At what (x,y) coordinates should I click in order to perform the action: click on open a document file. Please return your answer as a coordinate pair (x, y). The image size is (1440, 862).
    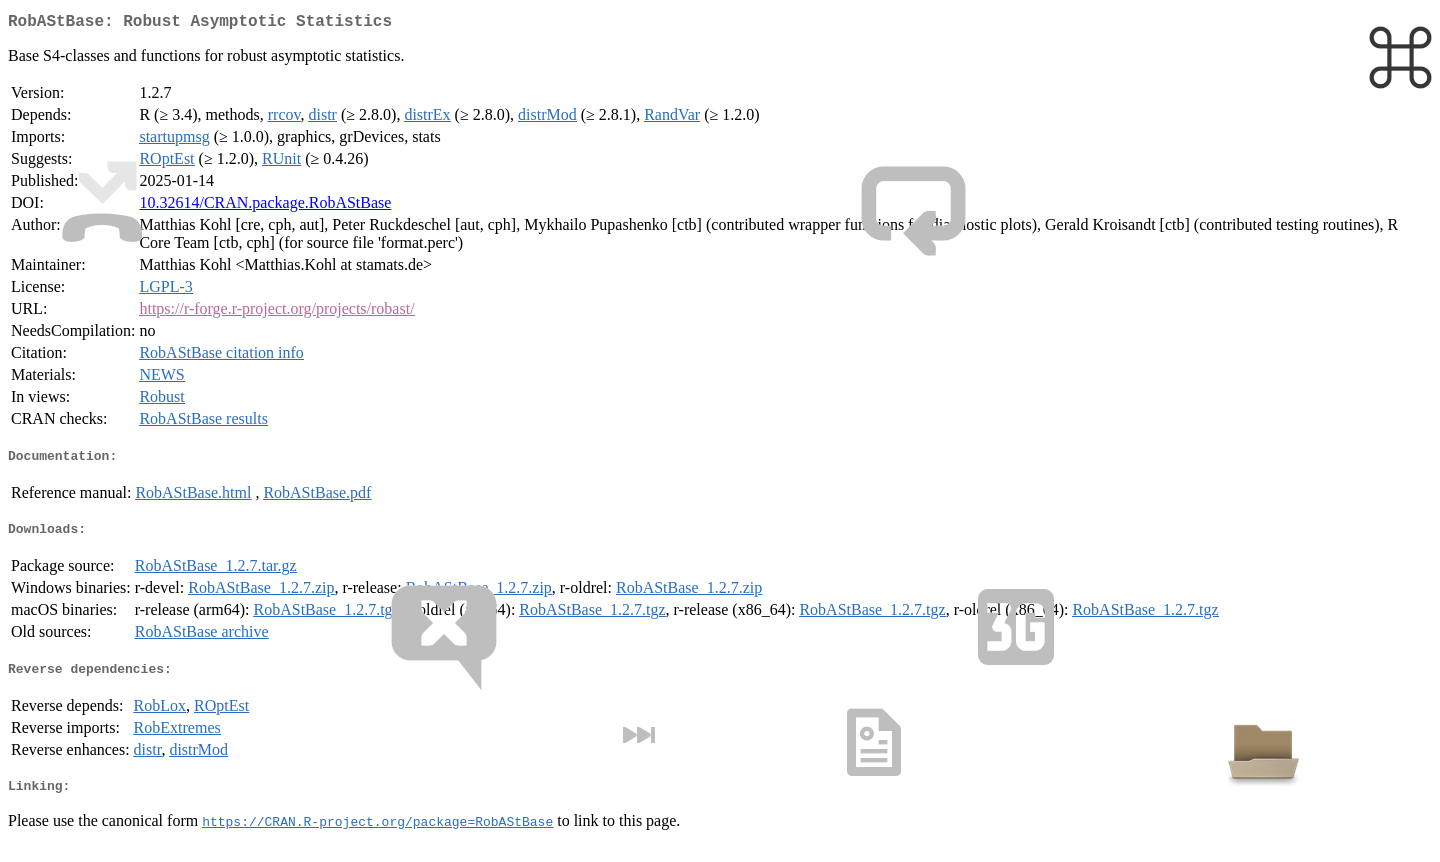
    Looking at the image, I should click on (874, 740).